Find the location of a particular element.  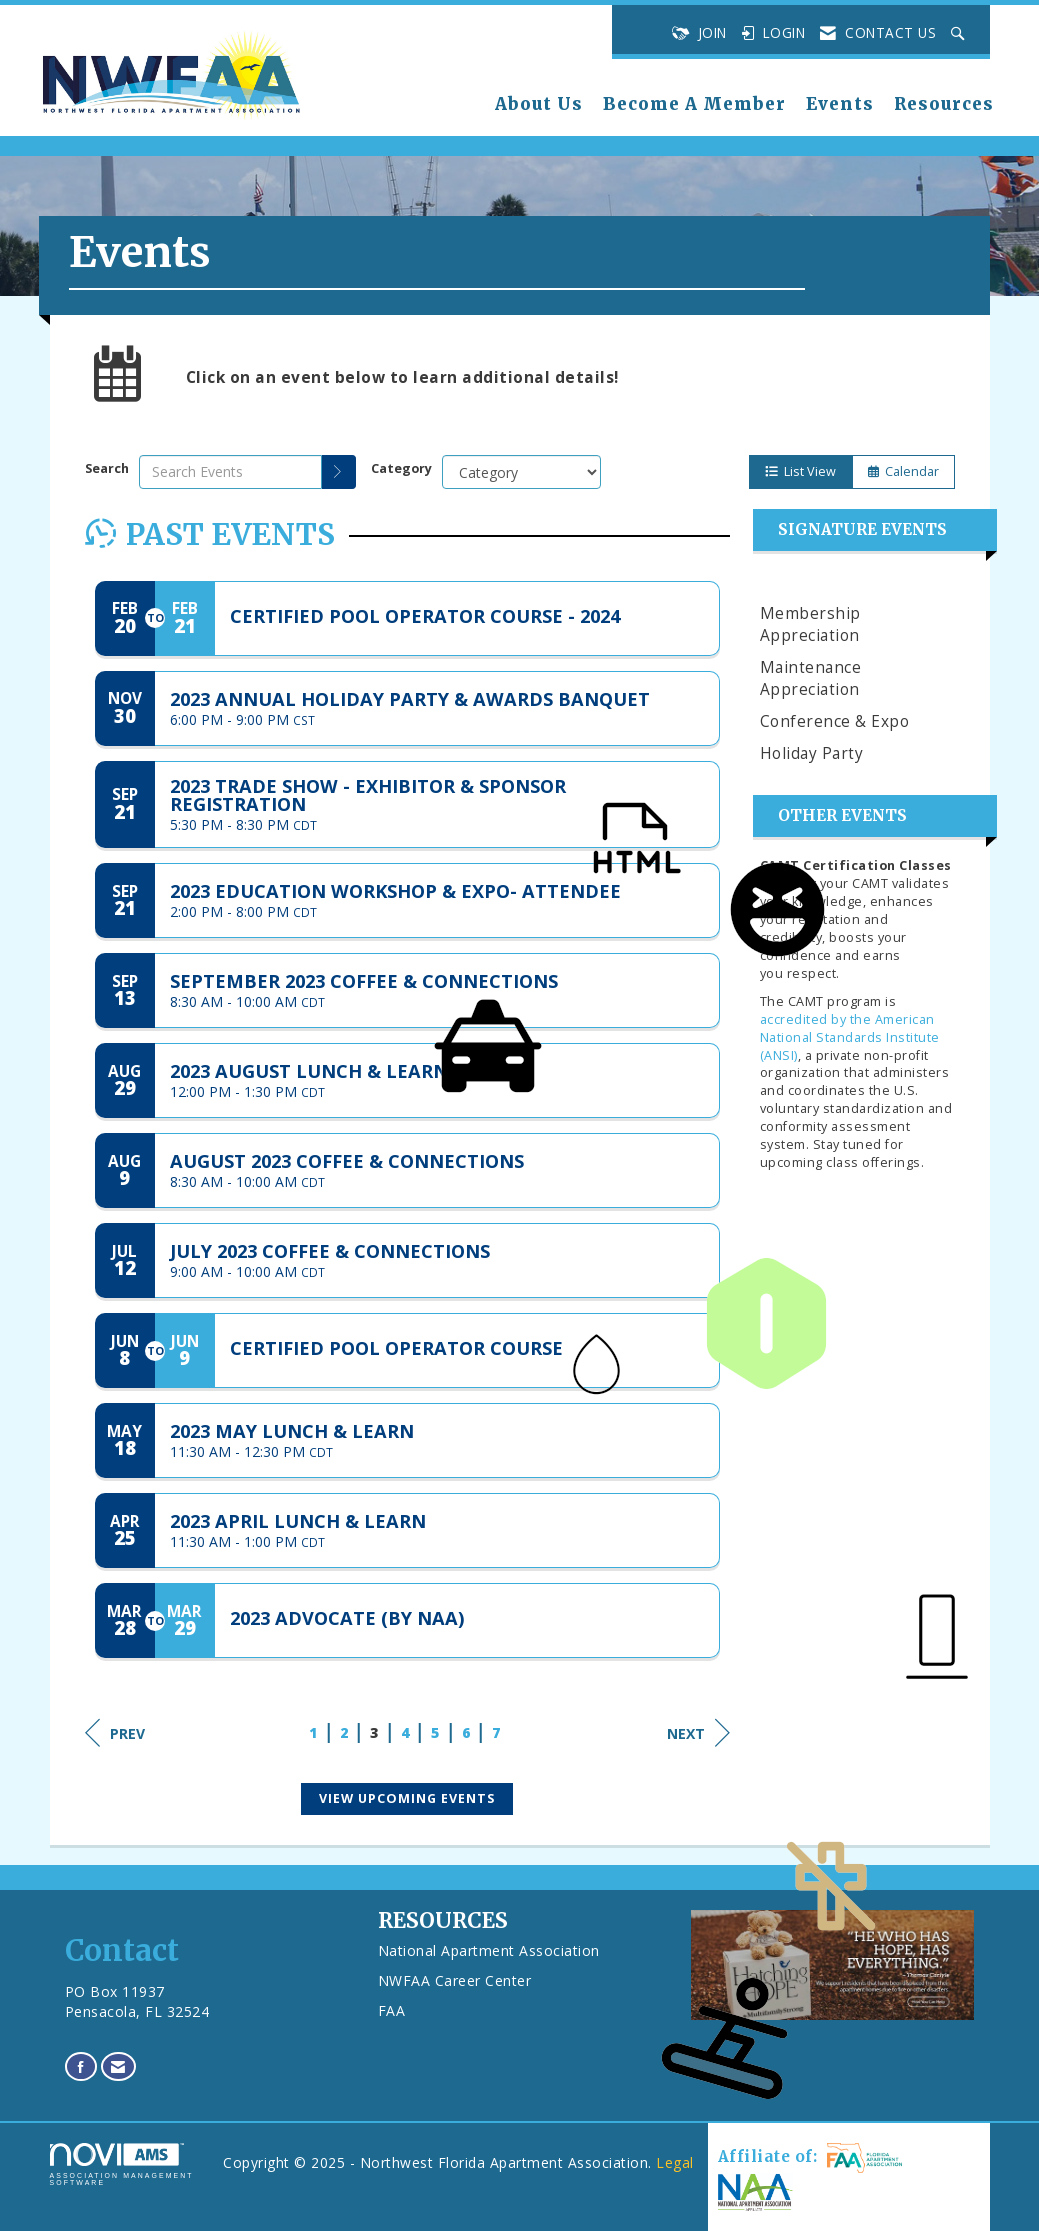

react with laughter to a message is located at coordinates (777, 909).